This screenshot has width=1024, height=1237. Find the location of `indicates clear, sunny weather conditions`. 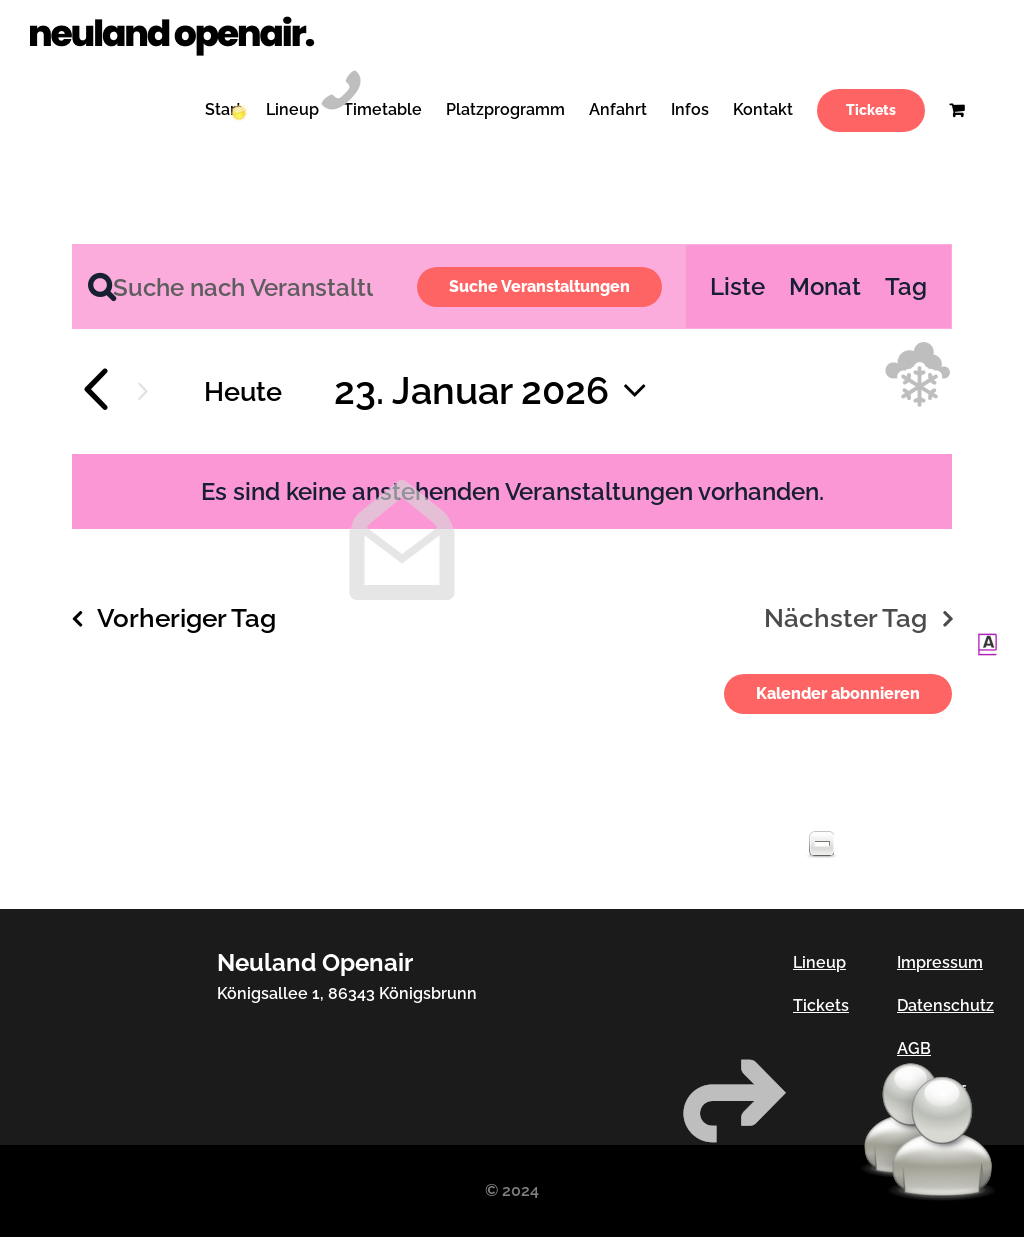

indicates clear, sunny weather conditions is located at coordinates (239, 113).